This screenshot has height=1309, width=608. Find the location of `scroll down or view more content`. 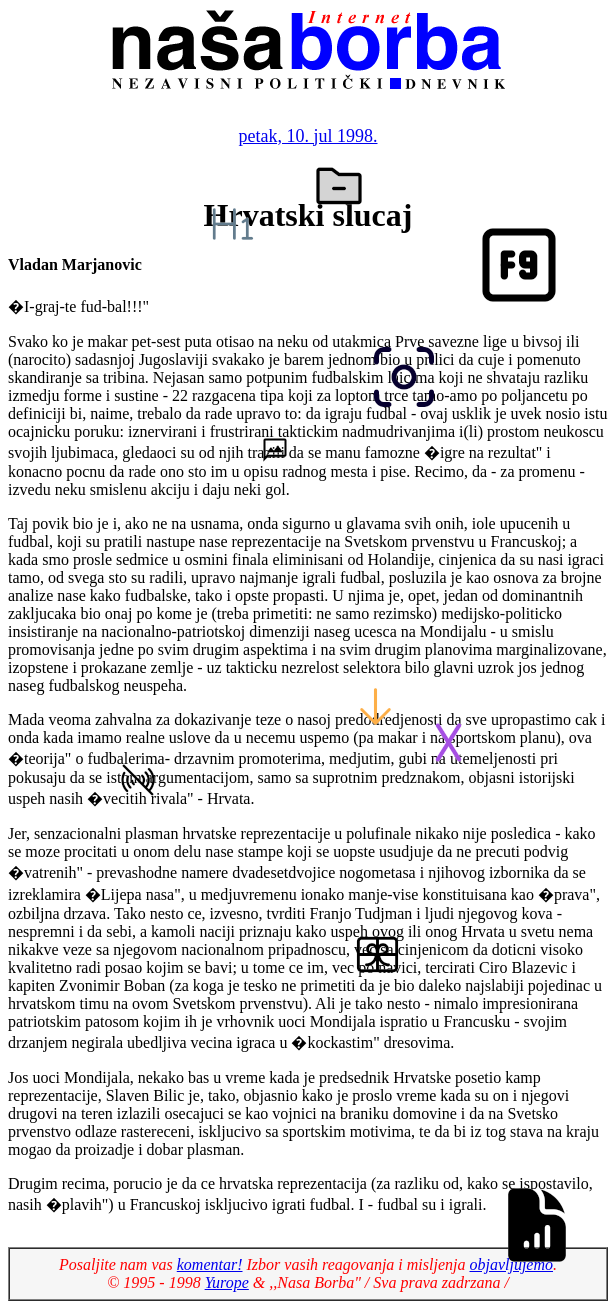

scroll down or view more content is located at coordinates (375, 706).